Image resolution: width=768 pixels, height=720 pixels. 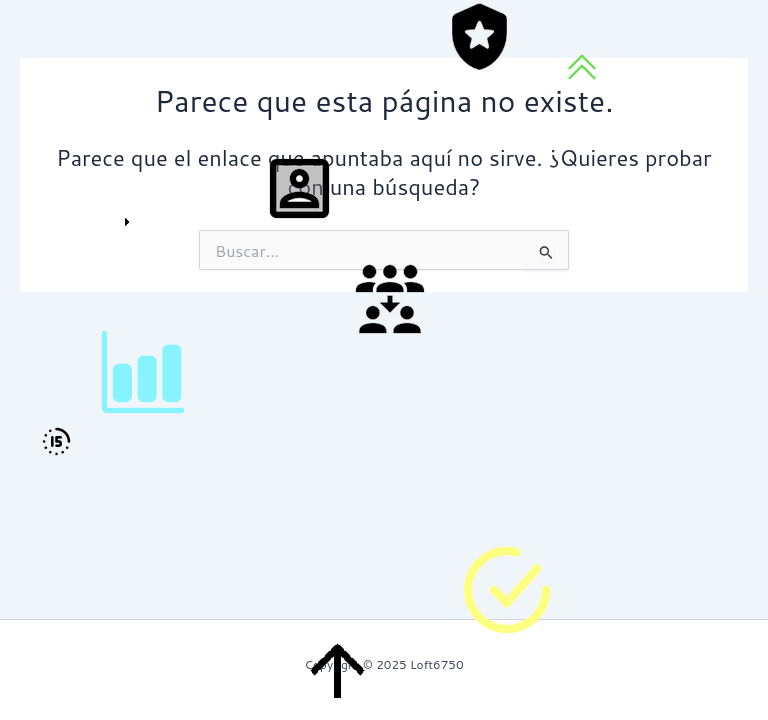 I want to click on access your account or profile settings, so click(x=299, y=188).